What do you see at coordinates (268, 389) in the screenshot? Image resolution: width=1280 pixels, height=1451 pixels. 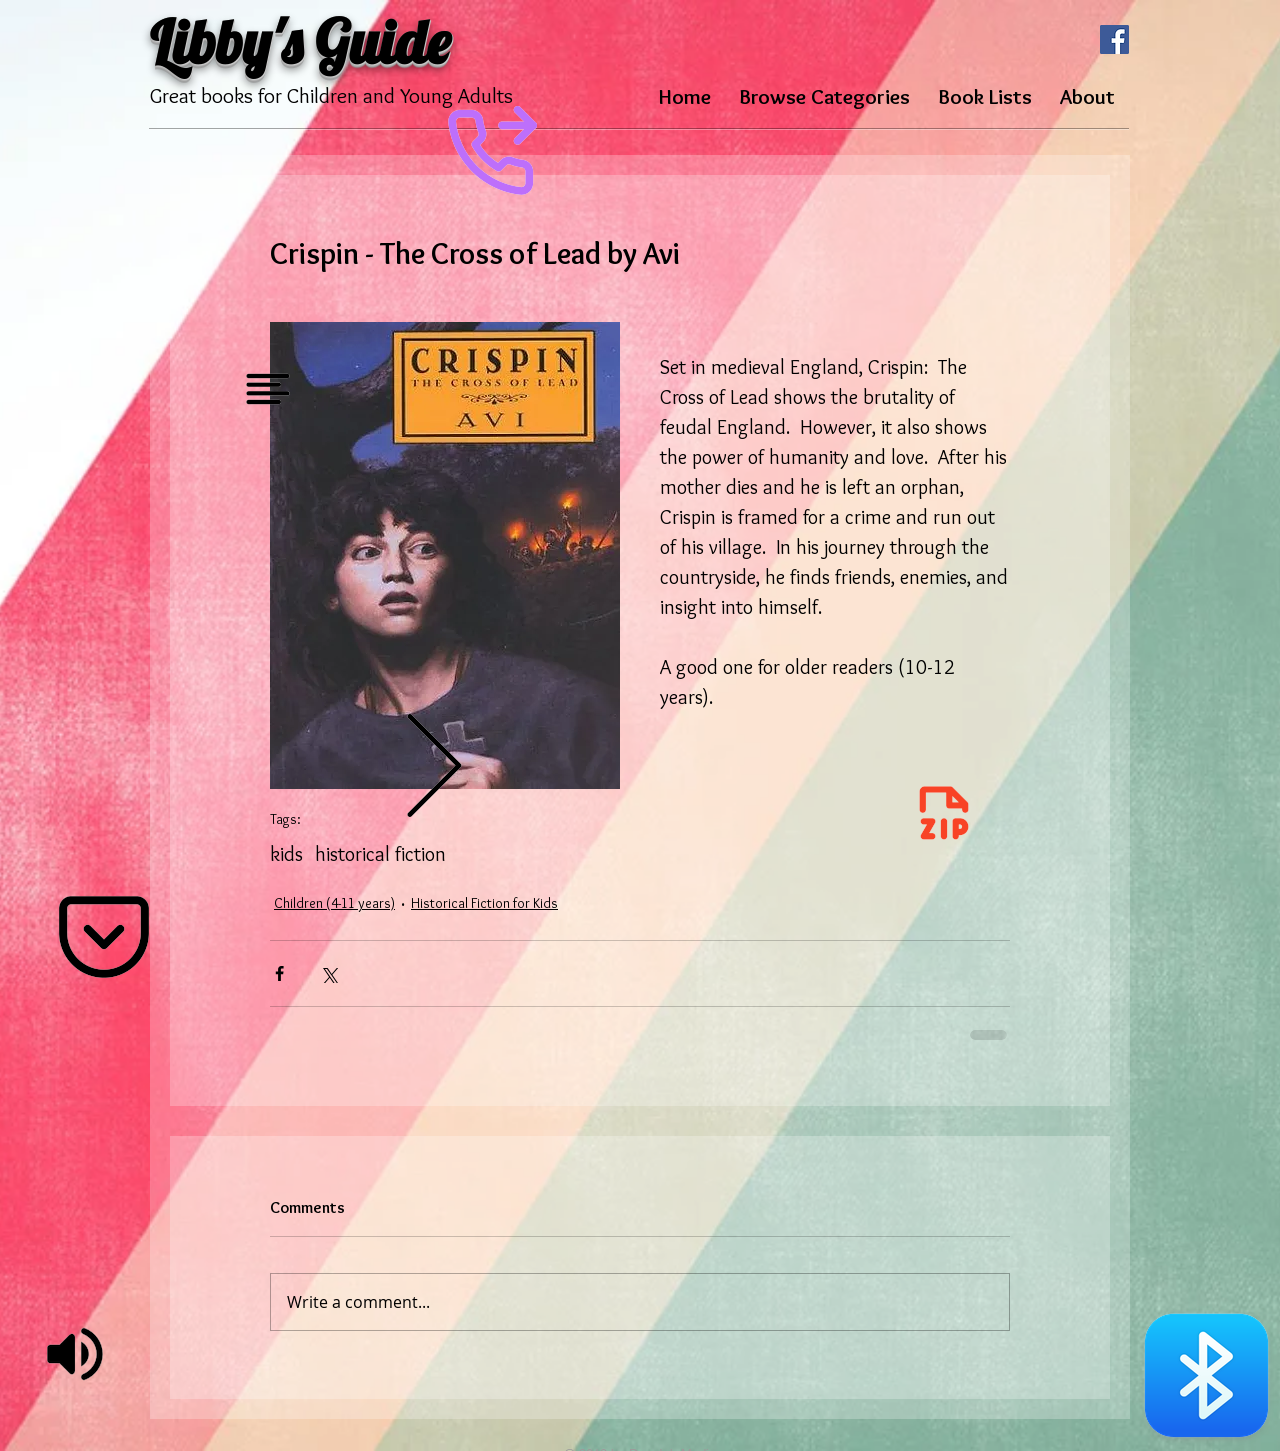 I see `align text to the left` at bounding box center [268, 389].